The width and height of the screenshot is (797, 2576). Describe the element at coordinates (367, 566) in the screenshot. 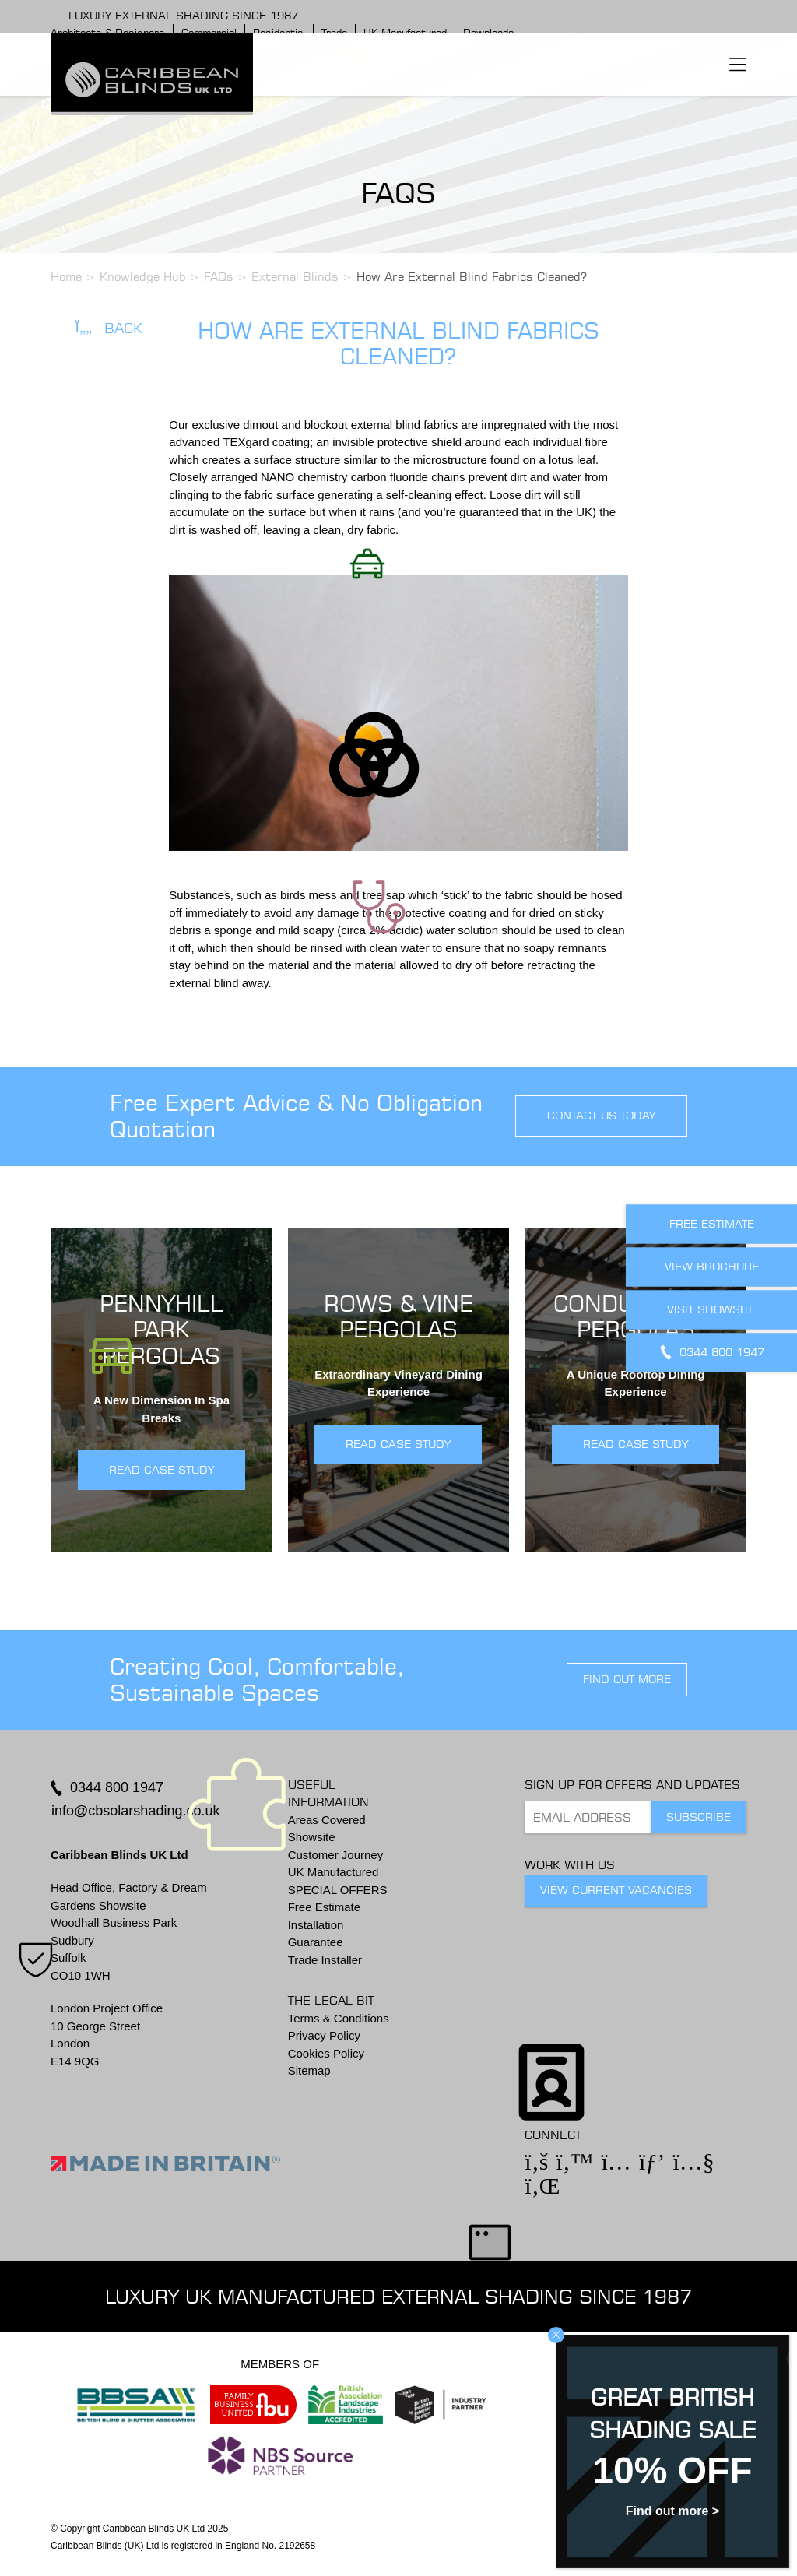

I see `request a taxi or cab ride` at that location.